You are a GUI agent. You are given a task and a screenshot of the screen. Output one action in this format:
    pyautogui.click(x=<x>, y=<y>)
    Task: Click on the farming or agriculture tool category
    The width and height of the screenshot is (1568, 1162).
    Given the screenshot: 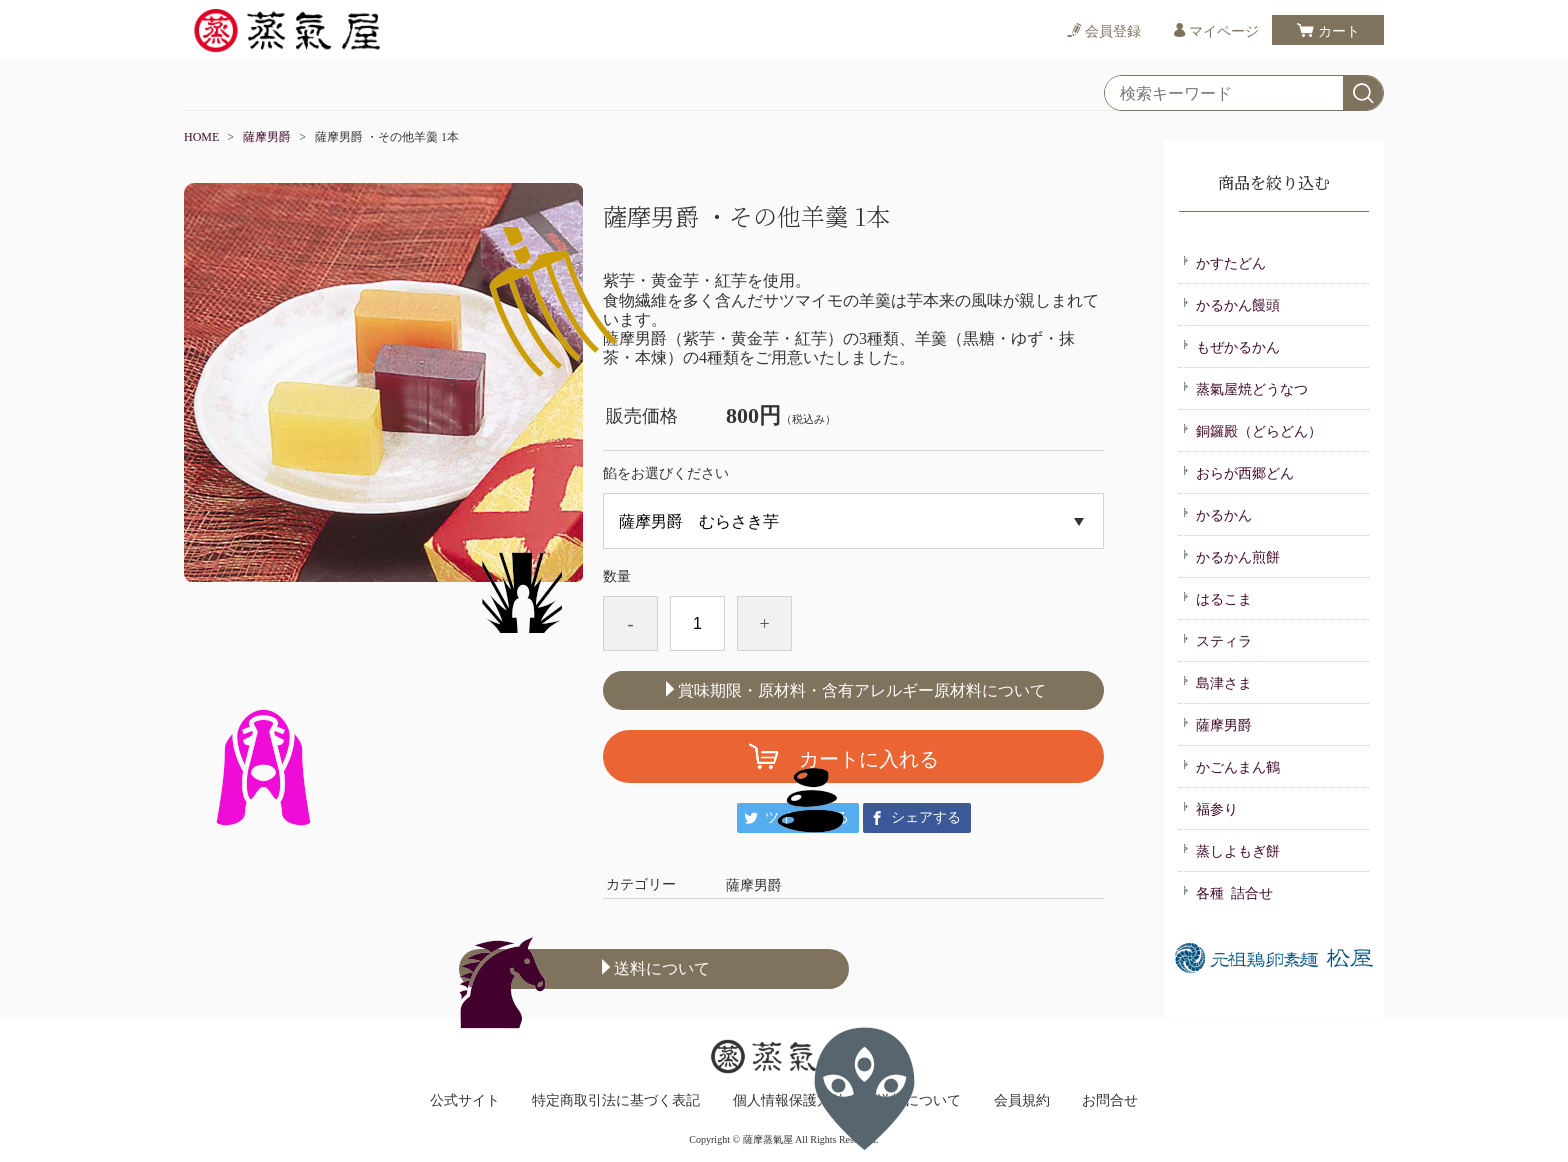 What is the action you would take?
    pyautogui.click(x=549, y=301)
    